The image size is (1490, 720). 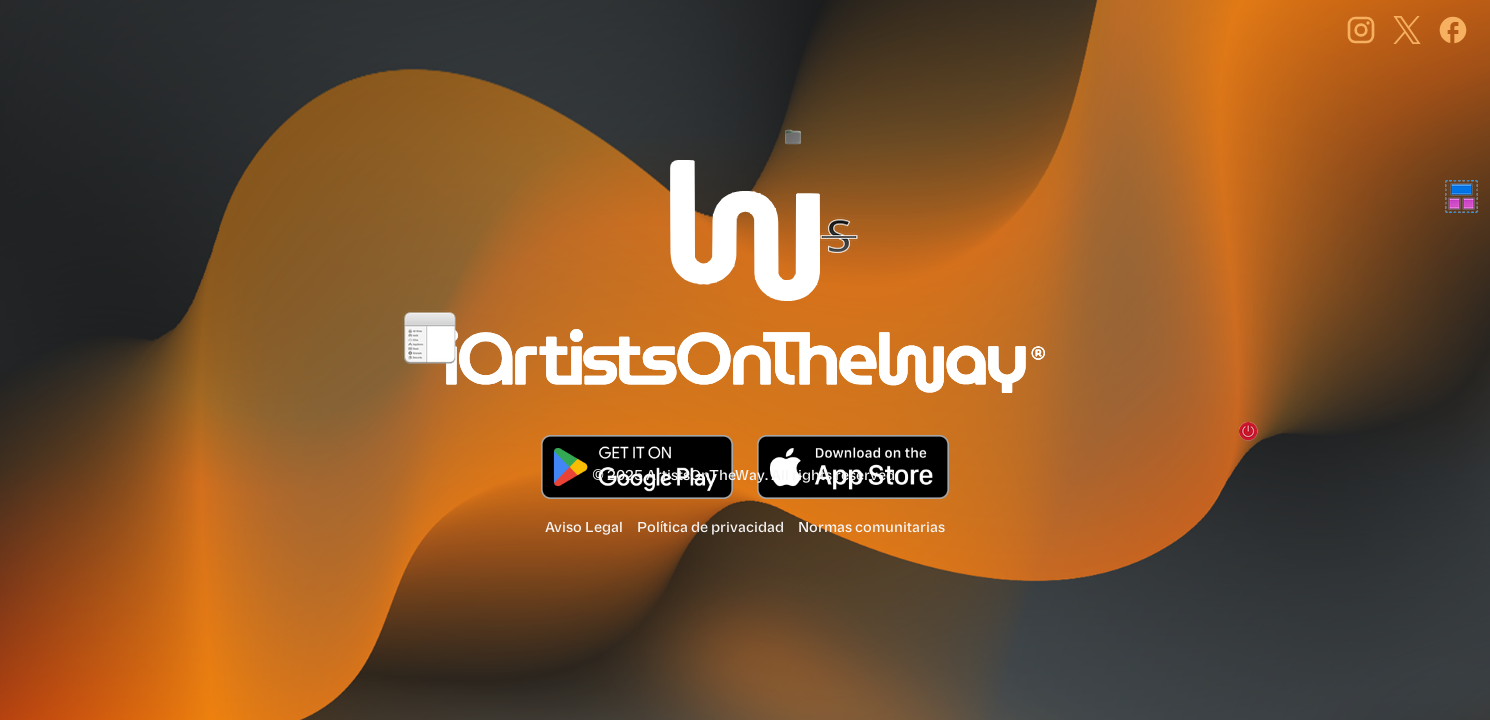 What do you see at coordinates (1461, 196) in the screenshot?
I see `select all items in the current view` at bounding box center [1461, 196].